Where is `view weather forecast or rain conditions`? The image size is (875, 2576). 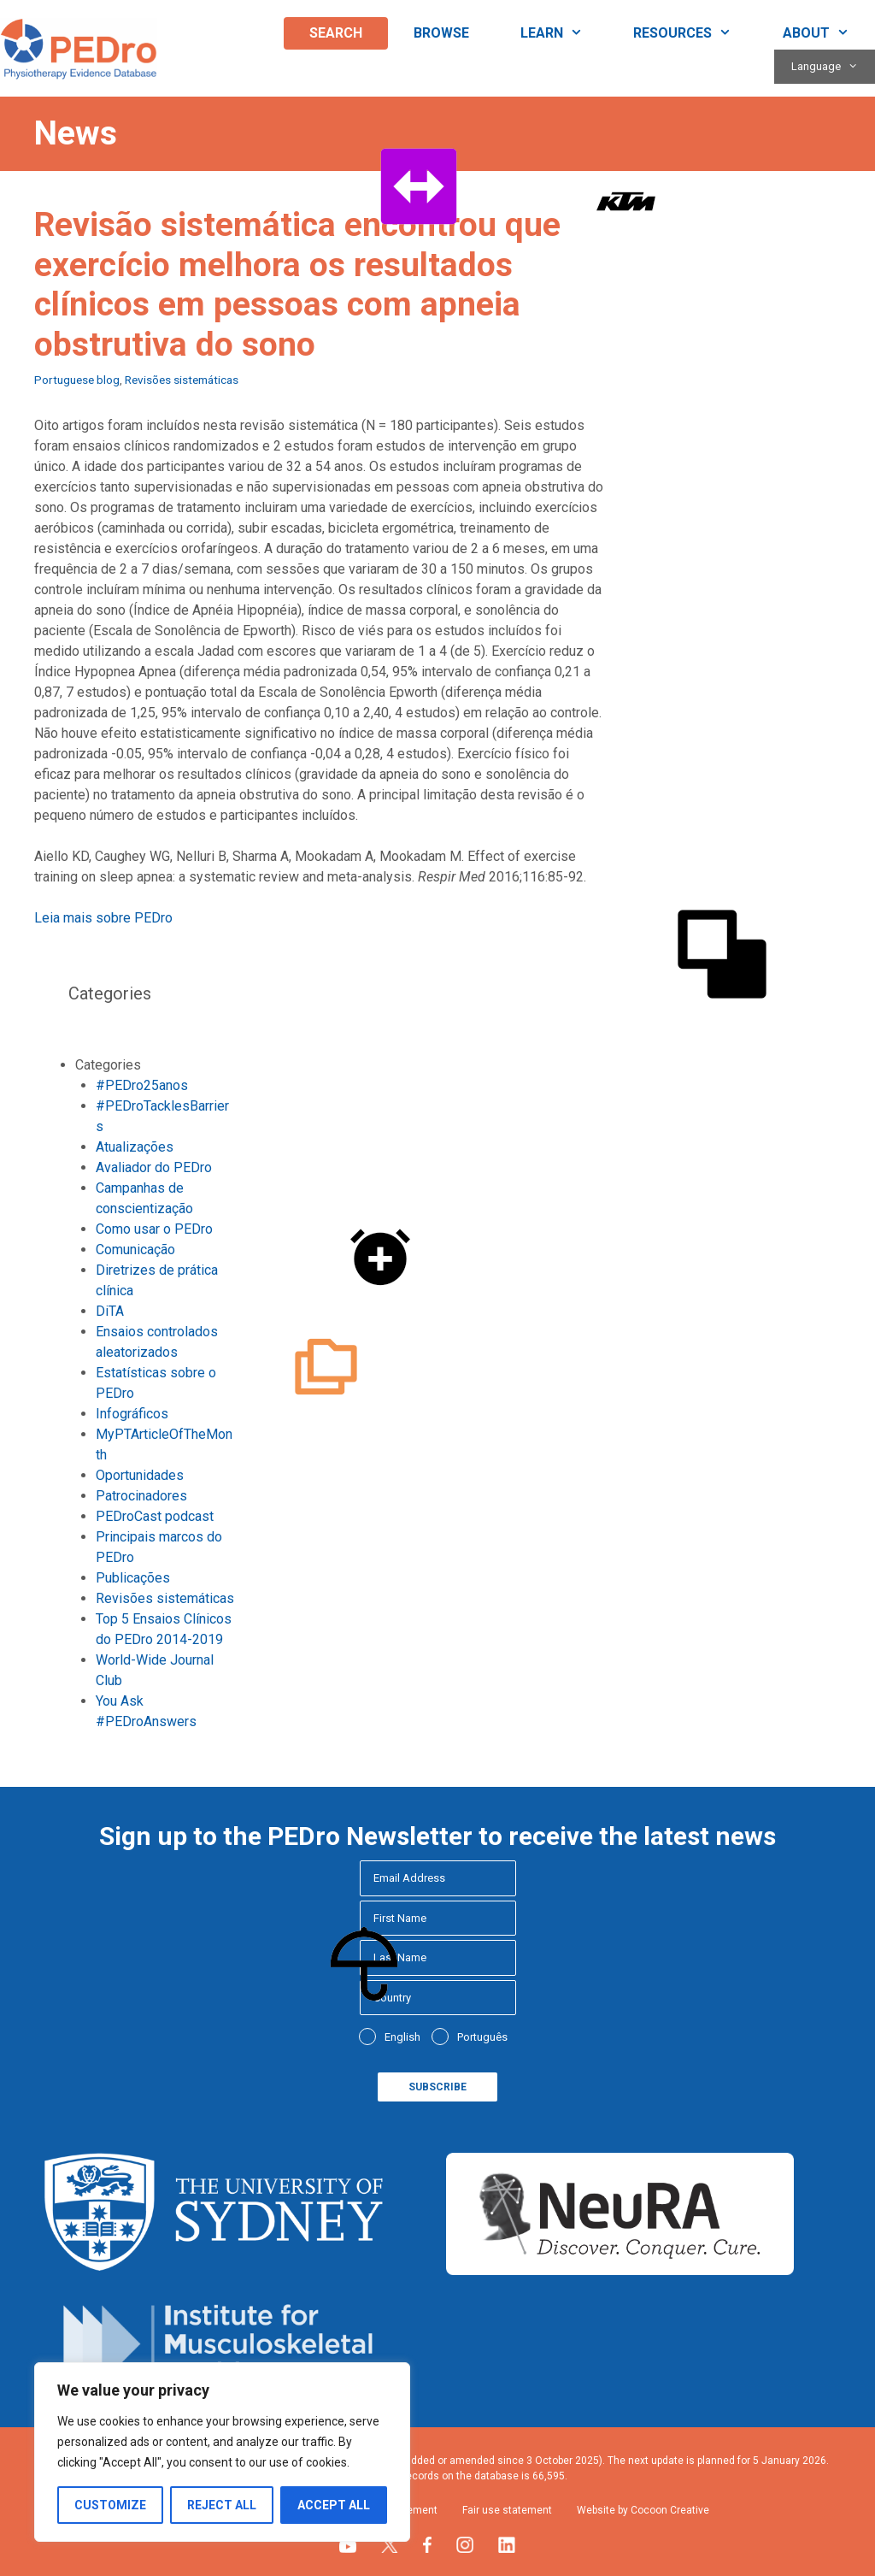
view weather forecast or rain conditions is located at coordinates (364, 1964).